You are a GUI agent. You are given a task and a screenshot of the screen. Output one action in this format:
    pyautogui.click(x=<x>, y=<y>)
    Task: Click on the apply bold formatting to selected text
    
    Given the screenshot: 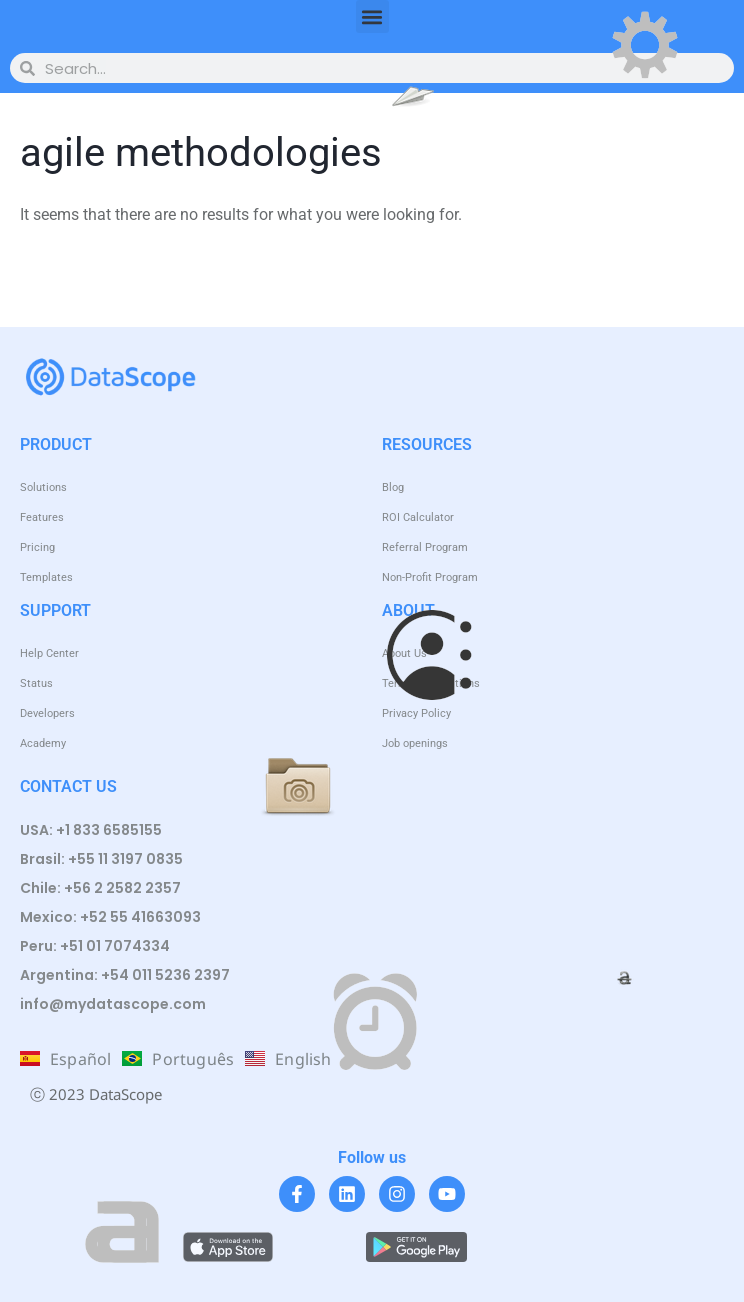 What is the action you would take?
    pyautogui.click(x=122, y=1232)
    